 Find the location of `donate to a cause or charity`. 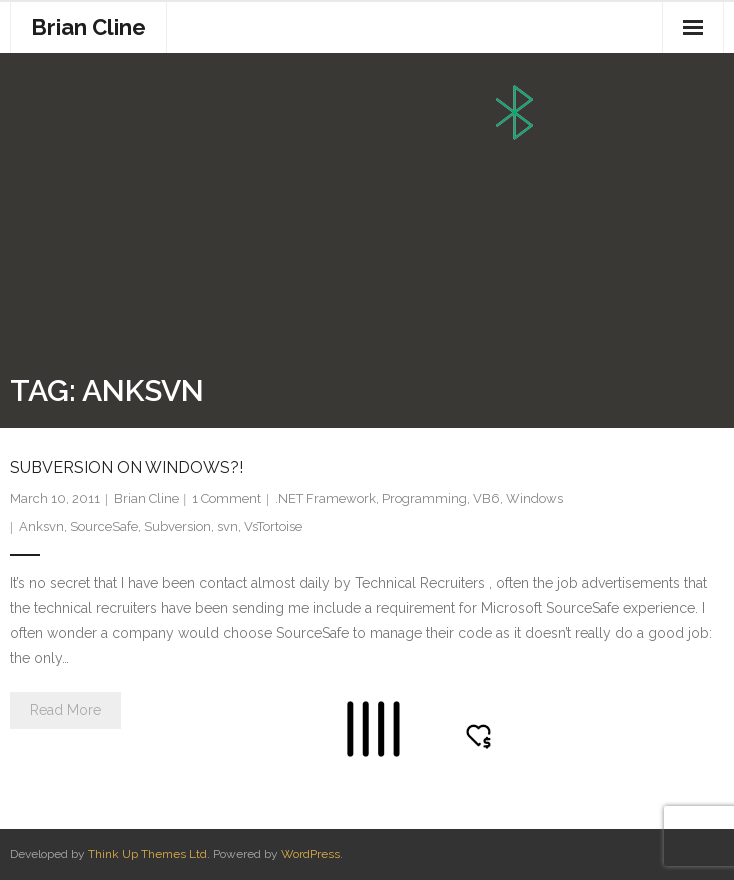

donate to a cause or charity is located at coordinates (478, 735).